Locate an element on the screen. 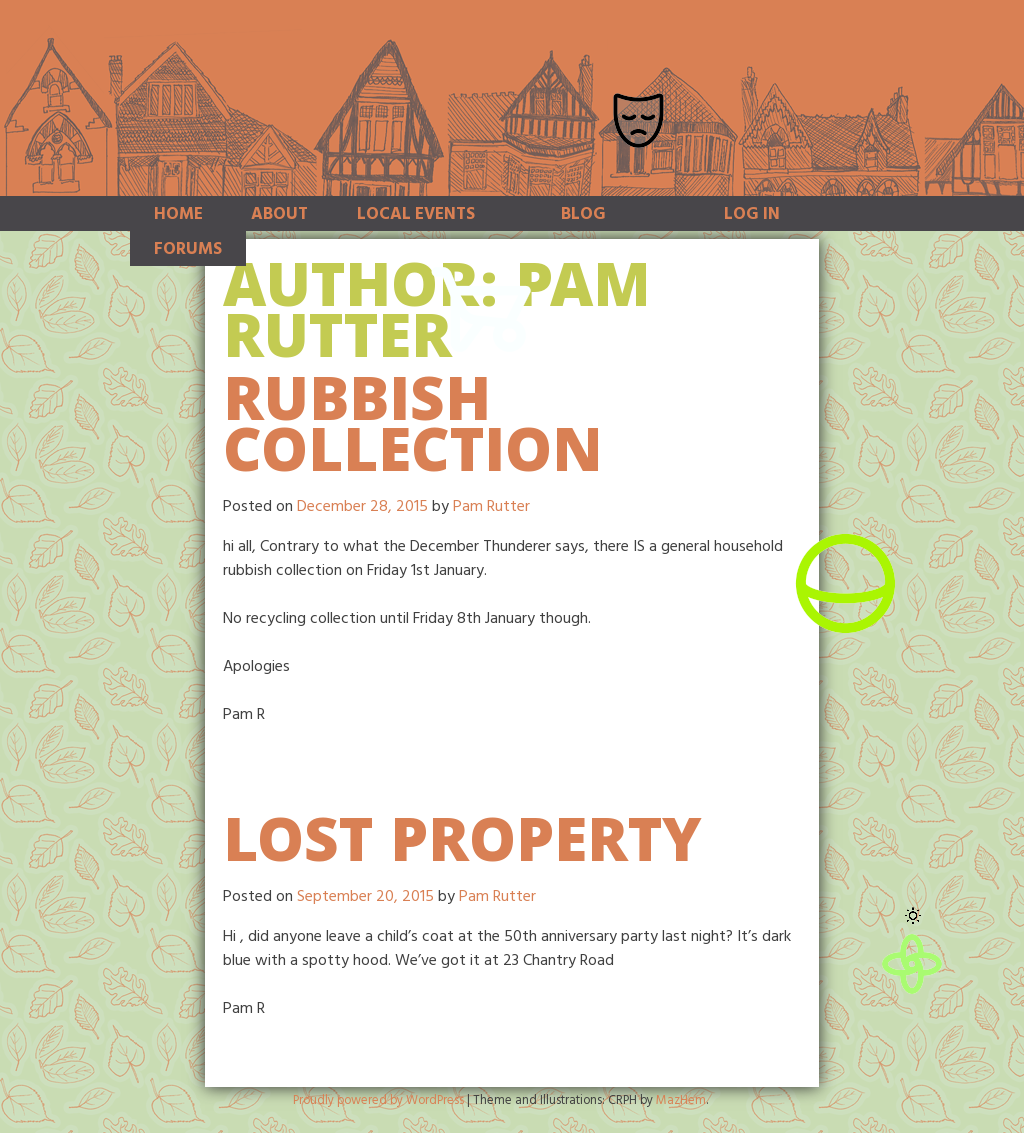 The width and height of the screenshot is (1024, 1133). supernova app or service branding is located at coordinates (912, 964).